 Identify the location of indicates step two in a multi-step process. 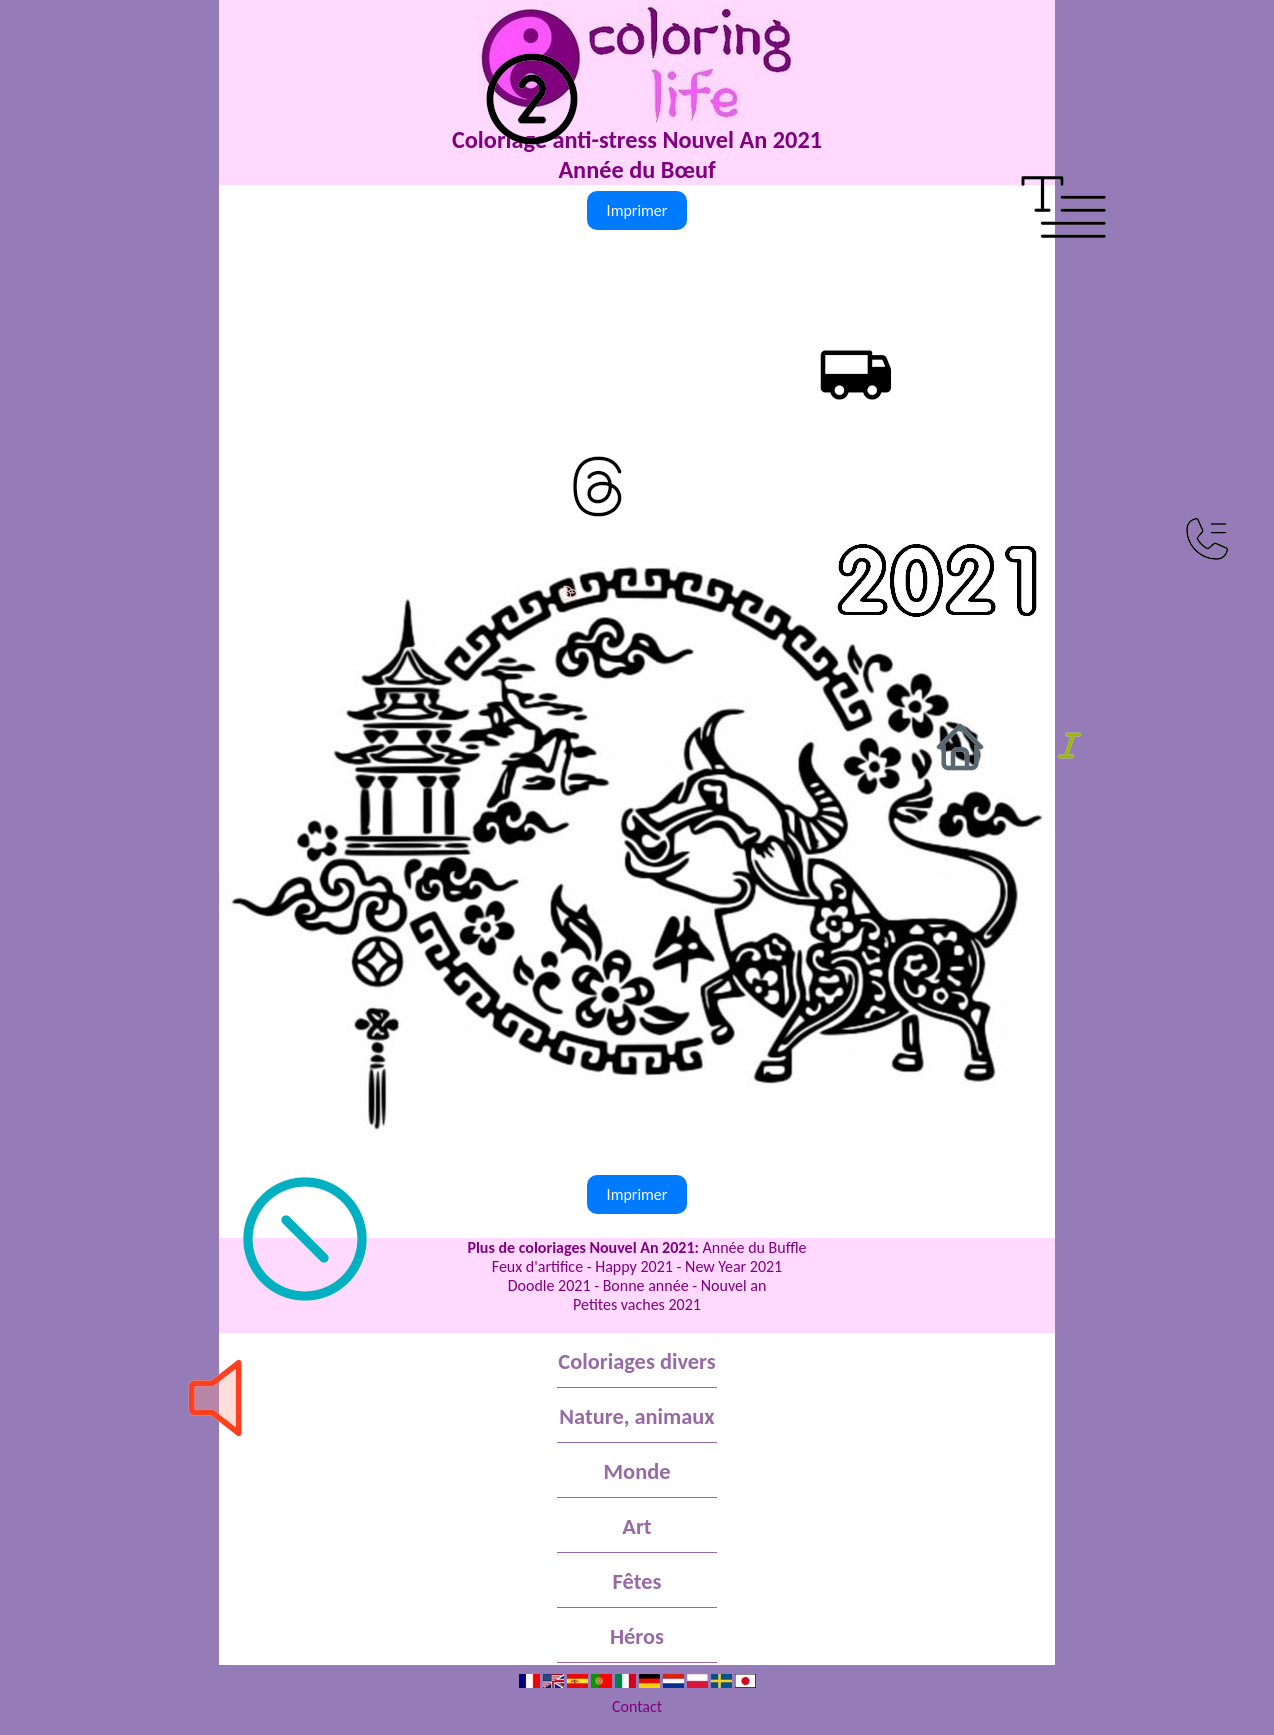
(532, 99).